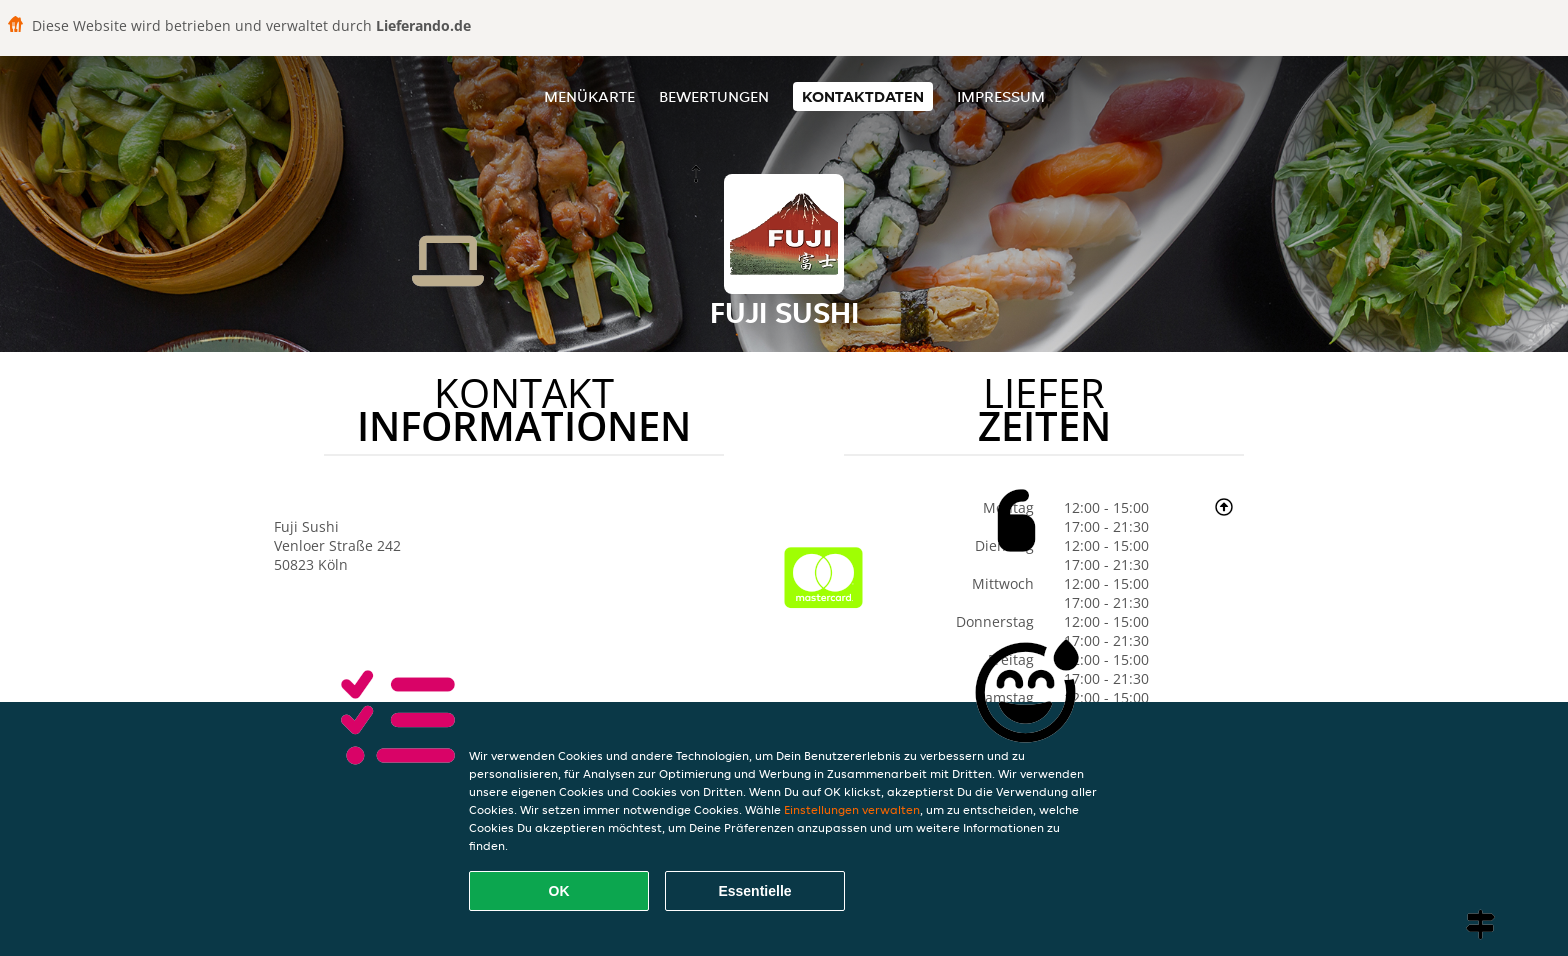  I want to click on insert a left single quotation mark, so click(1016, 520).